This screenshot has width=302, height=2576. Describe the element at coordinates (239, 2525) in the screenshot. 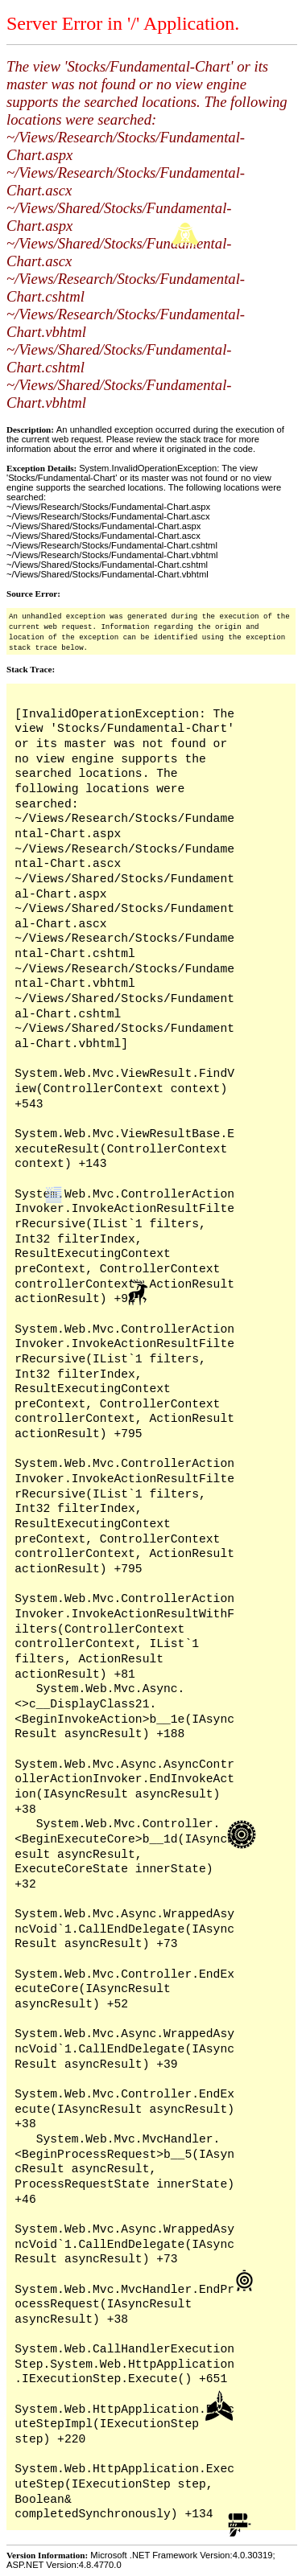

I see `select water gun weapon in game` at that location.